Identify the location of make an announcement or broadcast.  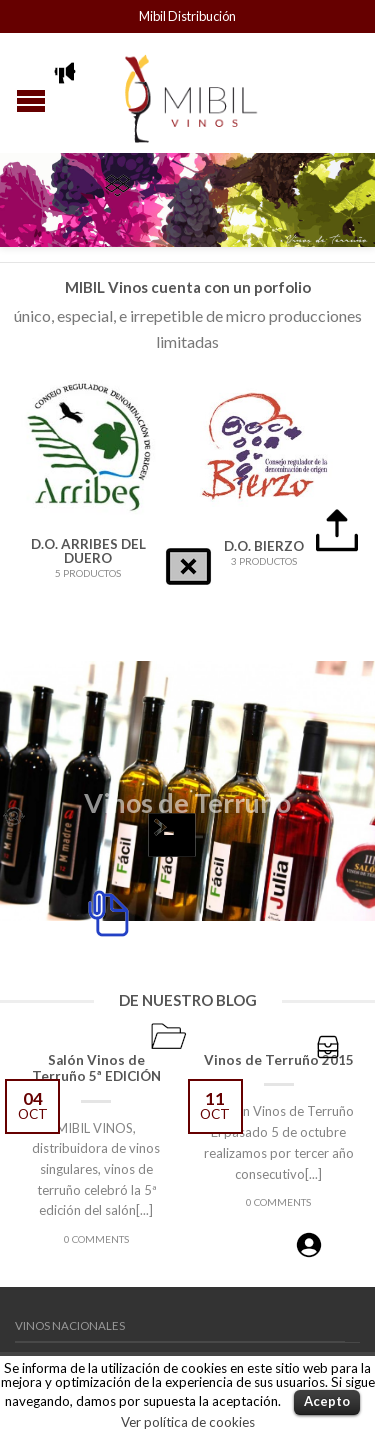
(65, 73).